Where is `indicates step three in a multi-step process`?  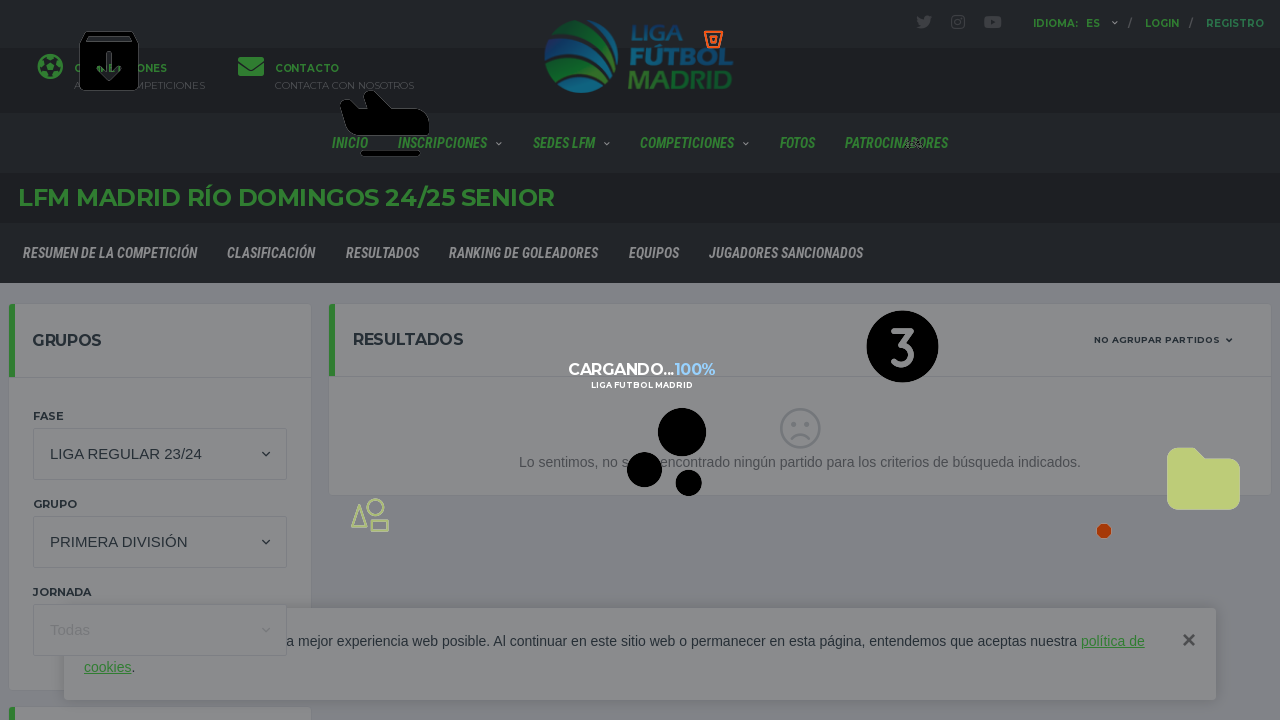
indicates step three in a multi-step process is located at coordinates (902, 346).